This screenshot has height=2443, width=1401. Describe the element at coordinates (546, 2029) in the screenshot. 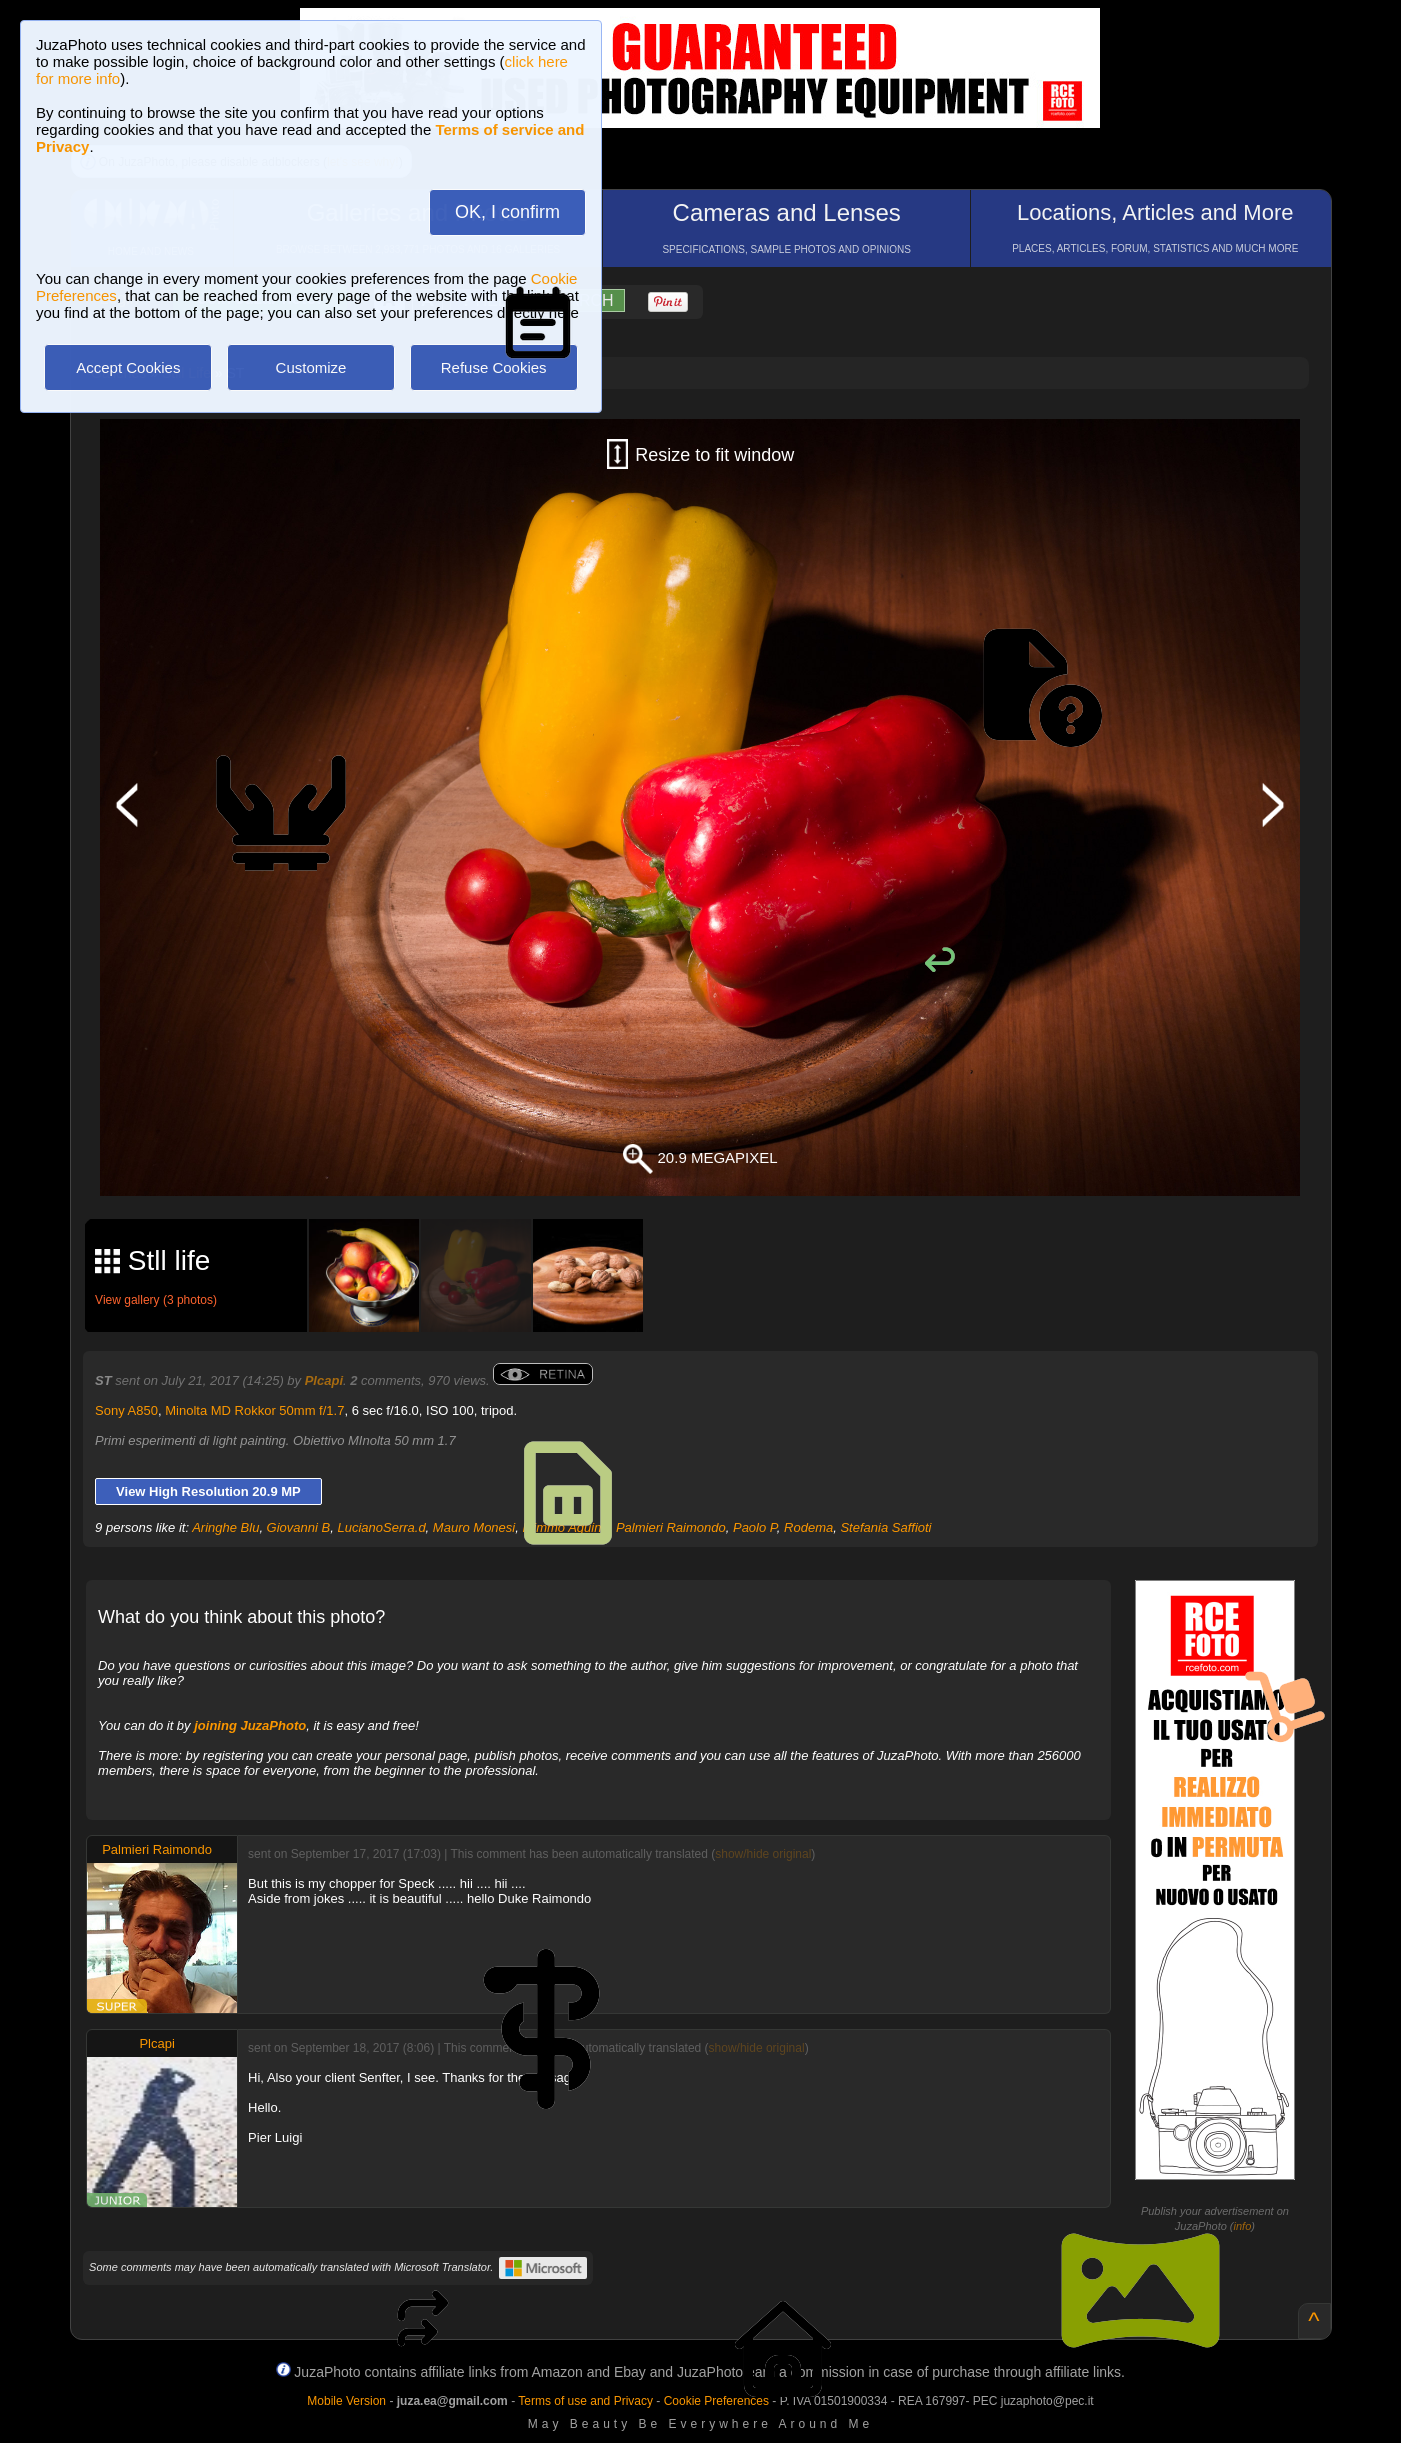

I see `access medical or healthcare services` at that location.